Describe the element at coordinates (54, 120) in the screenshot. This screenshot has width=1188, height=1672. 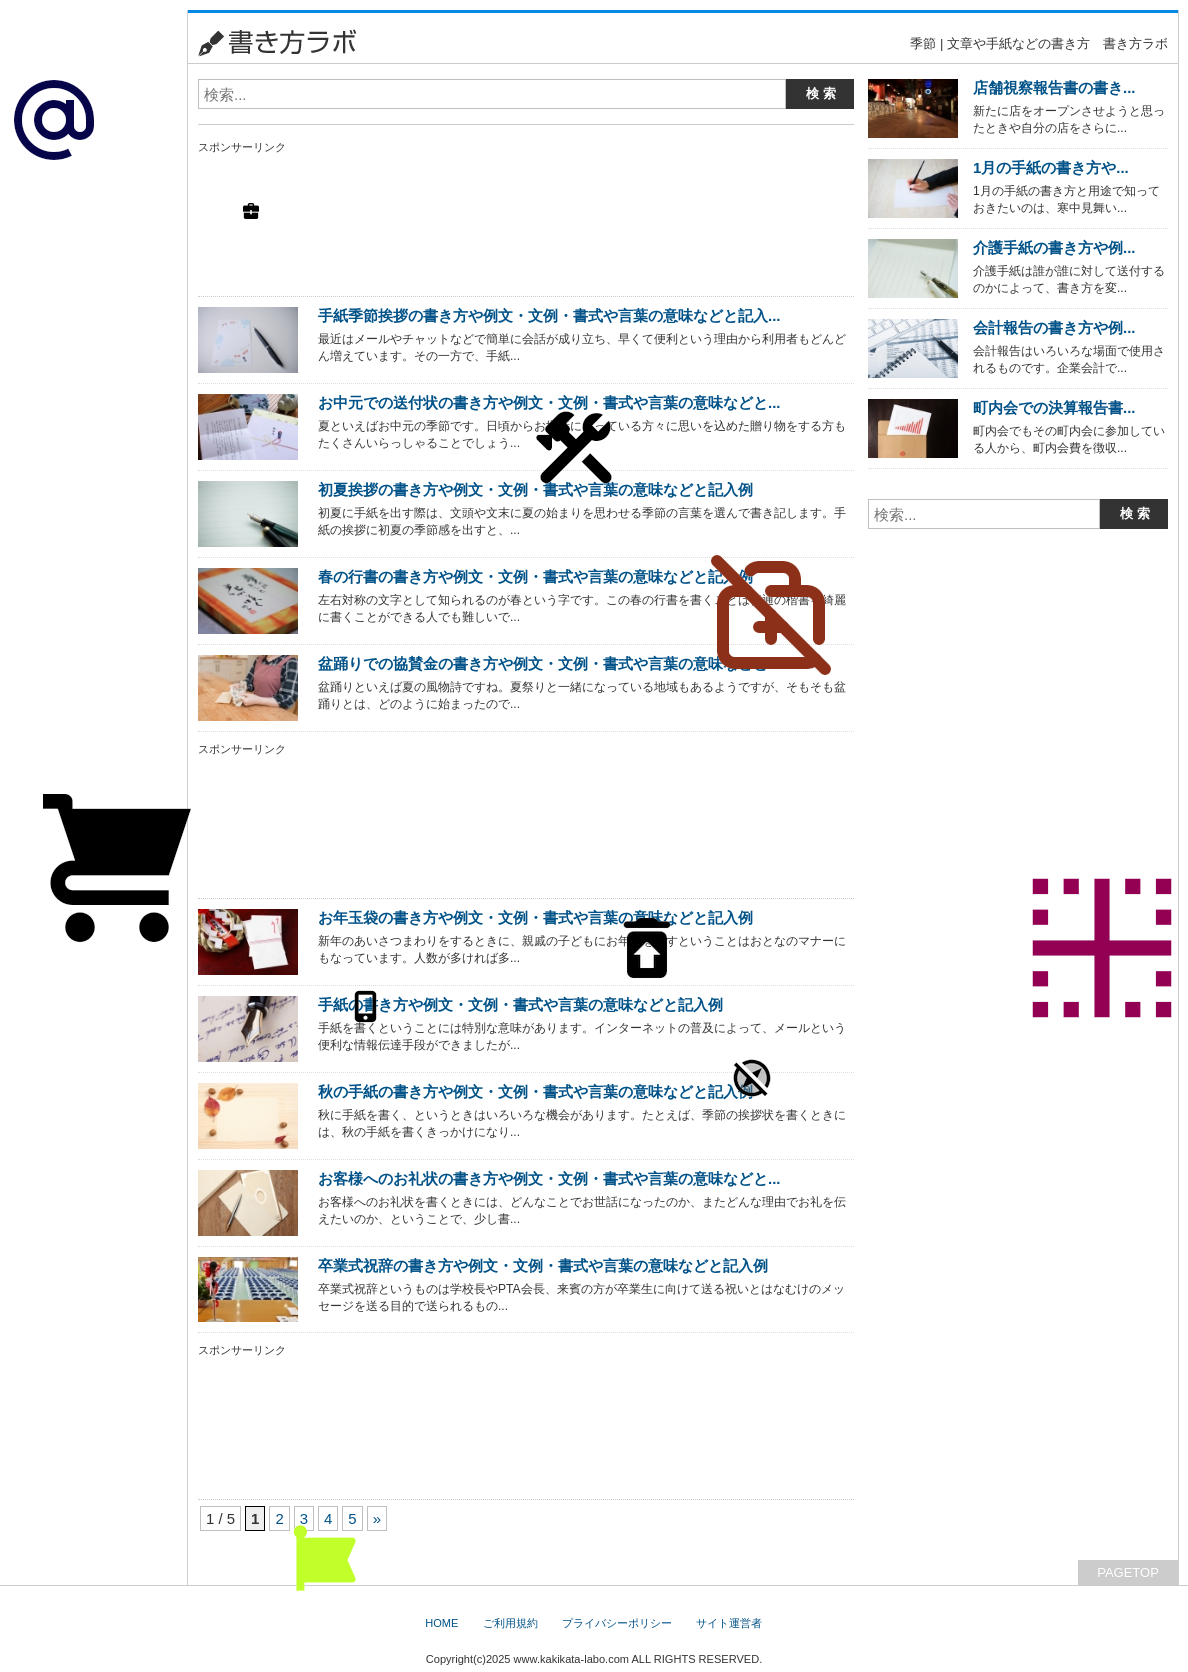
I see `mention a user in a post or comment` at that location.